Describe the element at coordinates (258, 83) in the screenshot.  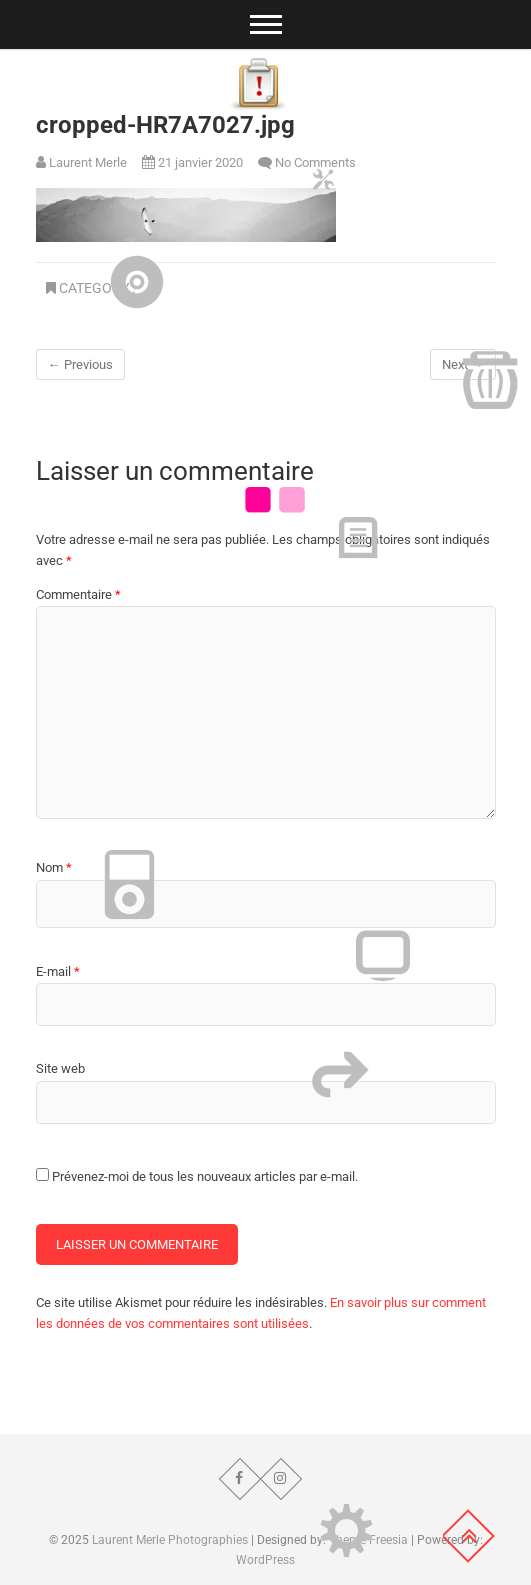
I see `indicates a task is due or overdue` at that location.